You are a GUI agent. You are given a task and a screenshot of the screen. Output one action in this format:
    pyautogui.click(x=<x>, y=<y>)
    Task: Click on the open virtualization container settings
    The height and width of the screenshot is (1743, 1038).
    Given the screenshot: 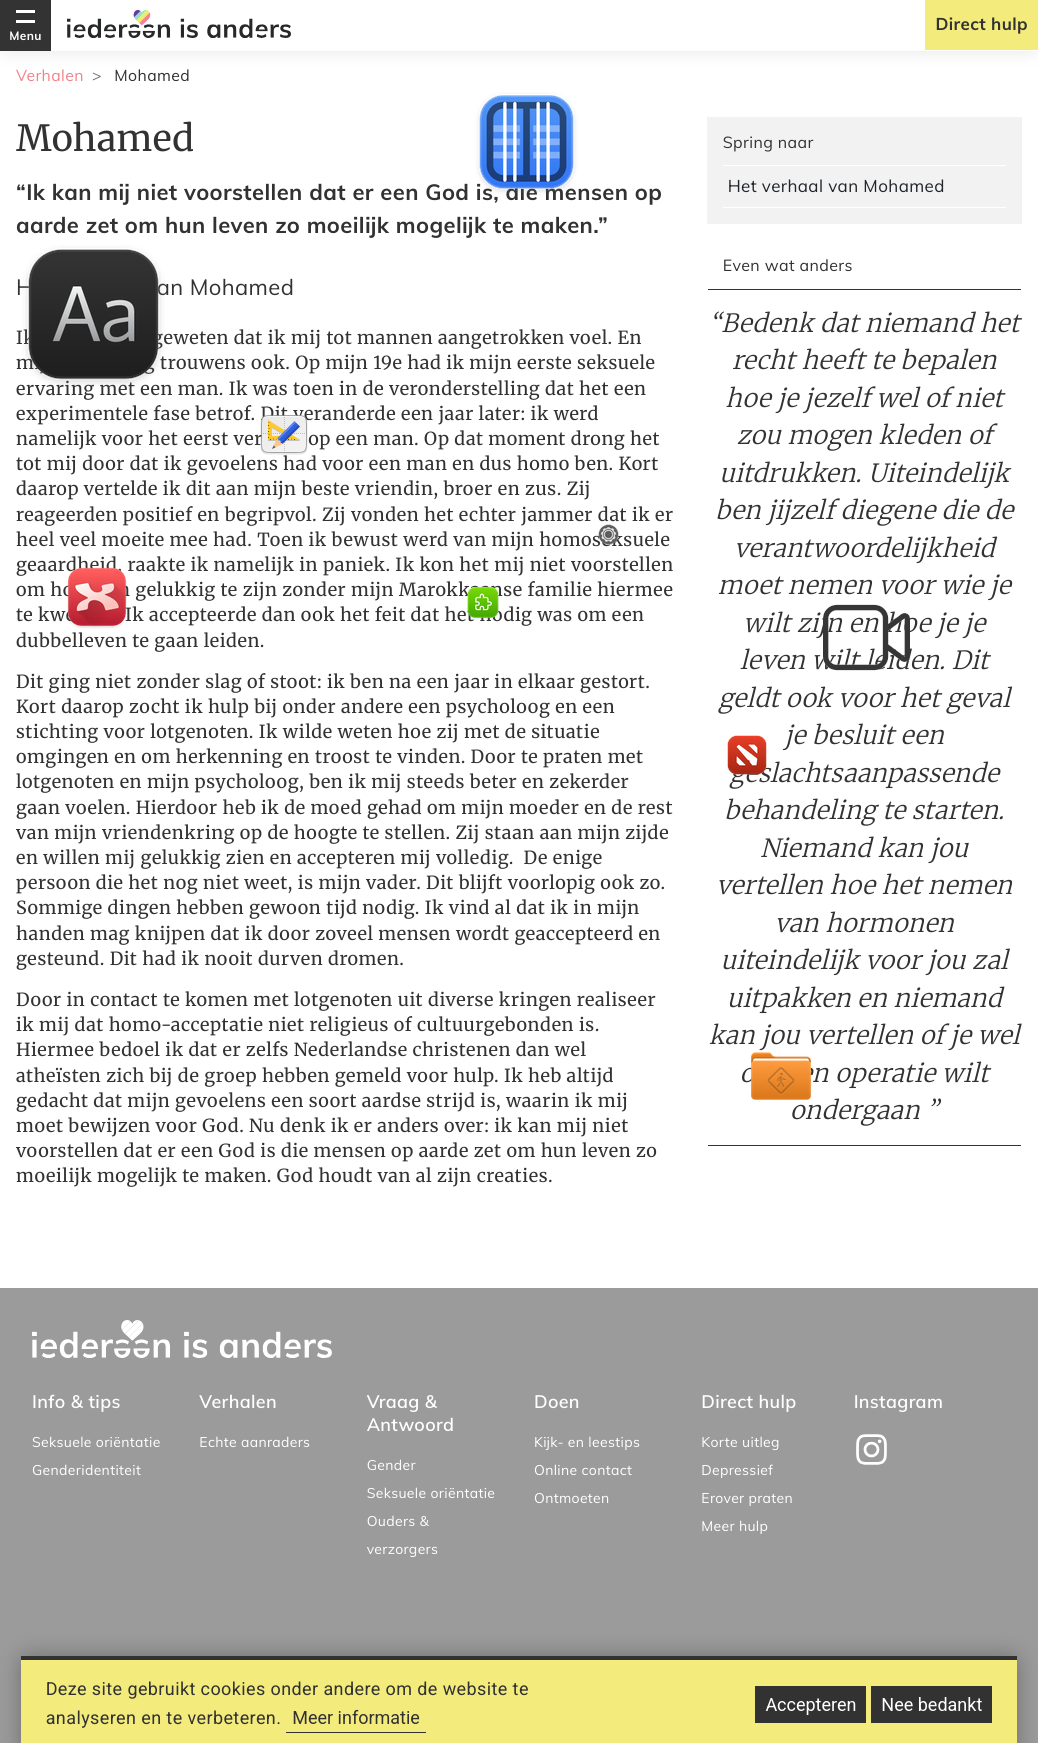 What is the action you would take?
    pyautogui.click(x=526, y=143)
    